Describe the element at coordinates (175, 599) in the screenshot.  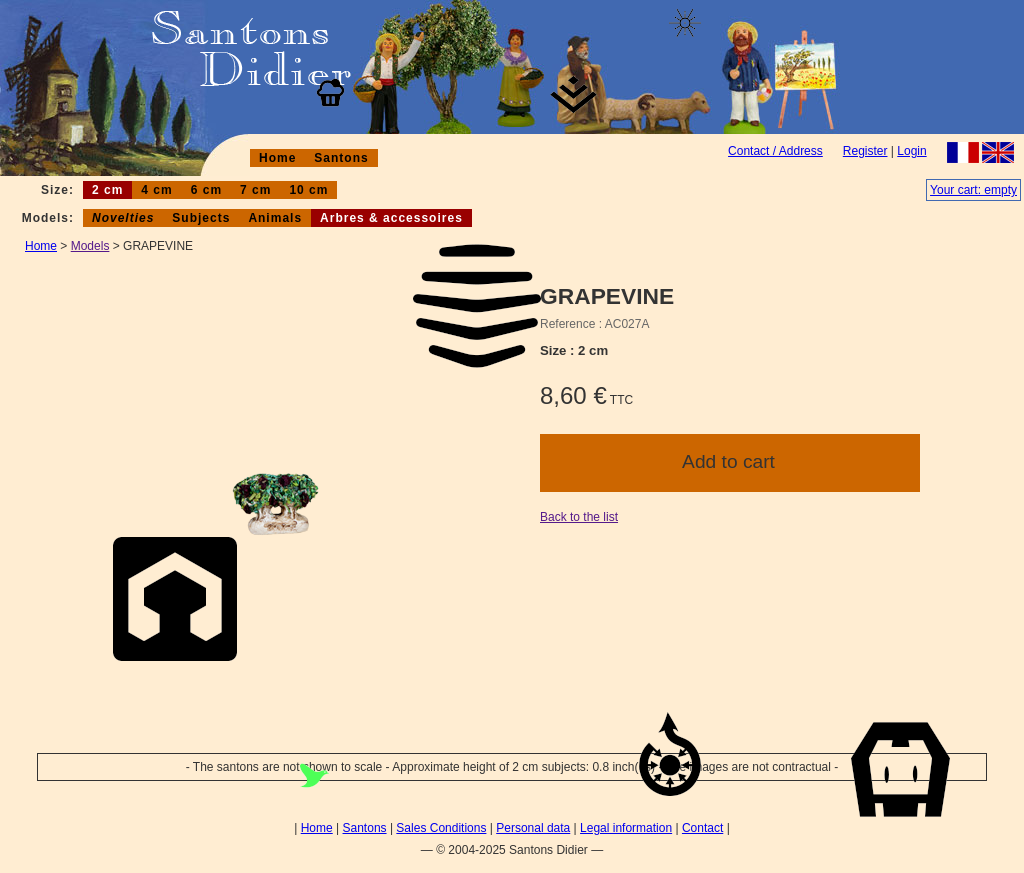
I see `open LMMS digital audio workstation` at that location.